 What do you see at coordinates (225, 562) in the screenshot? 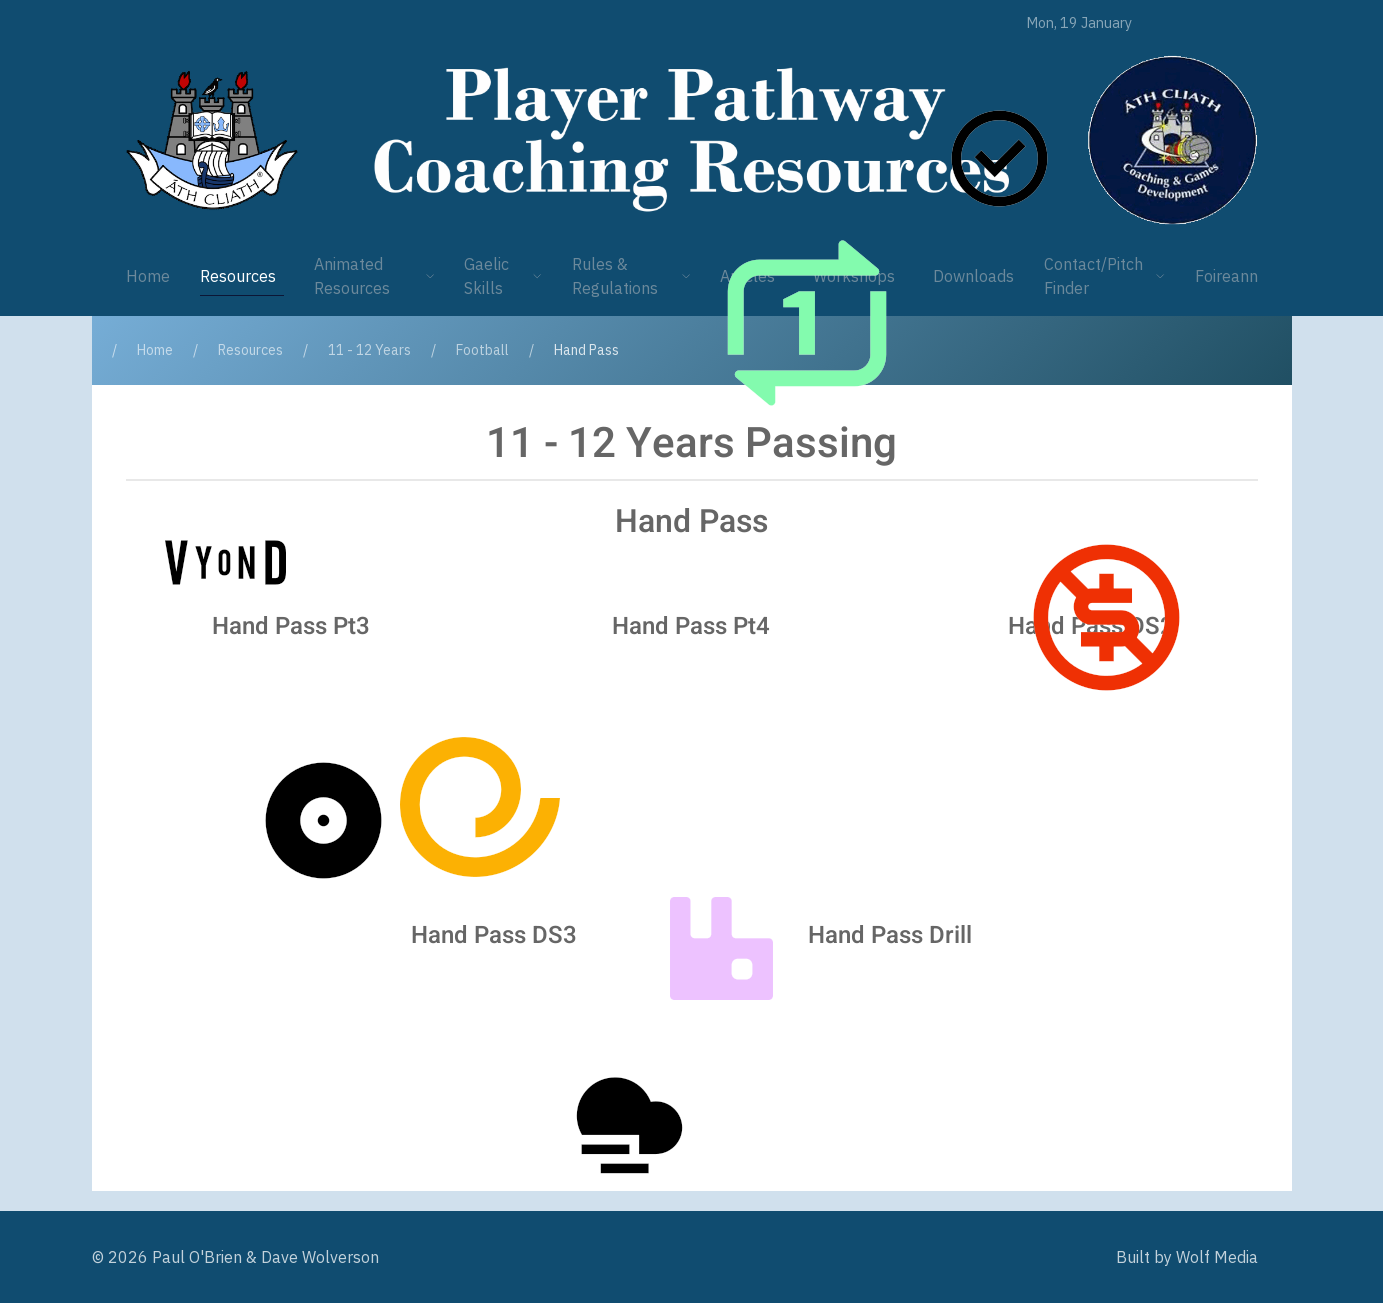
I see `open vyond animation software` at bounding box center [225, 562].